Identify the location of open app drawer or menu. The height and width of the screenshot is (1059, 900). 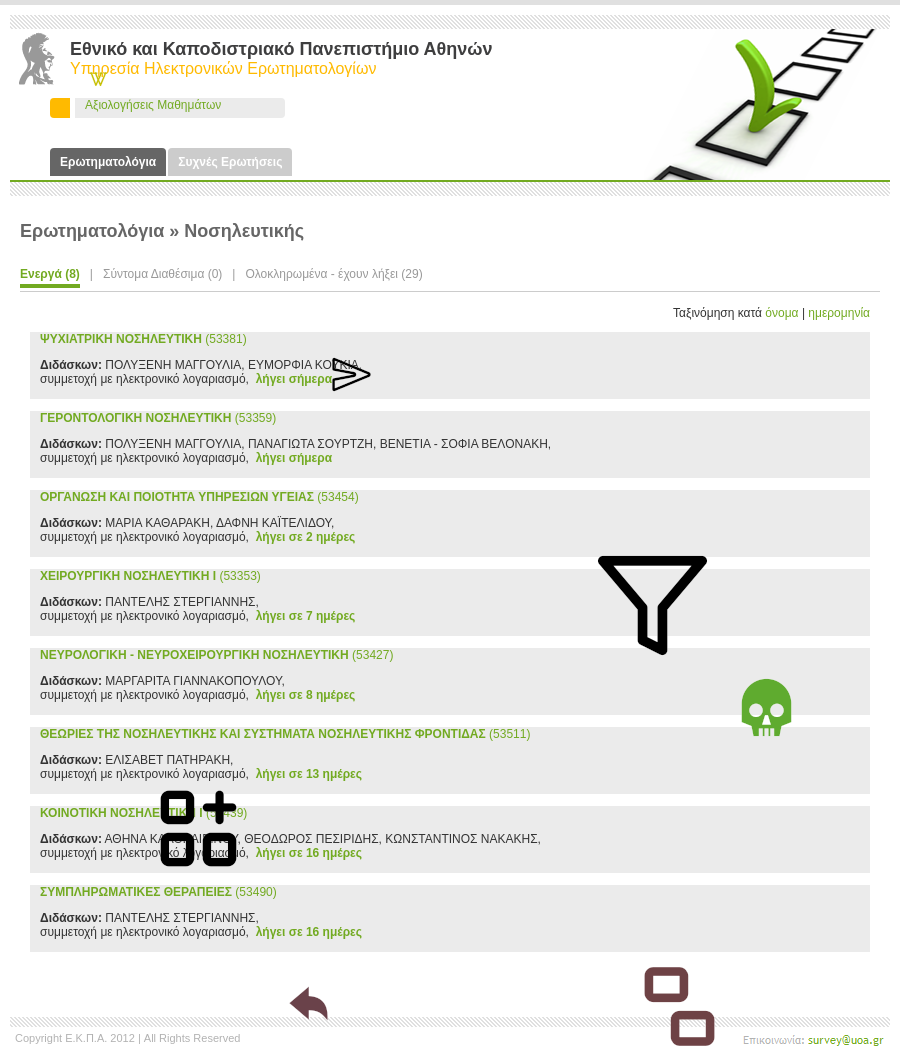
(198, 828).